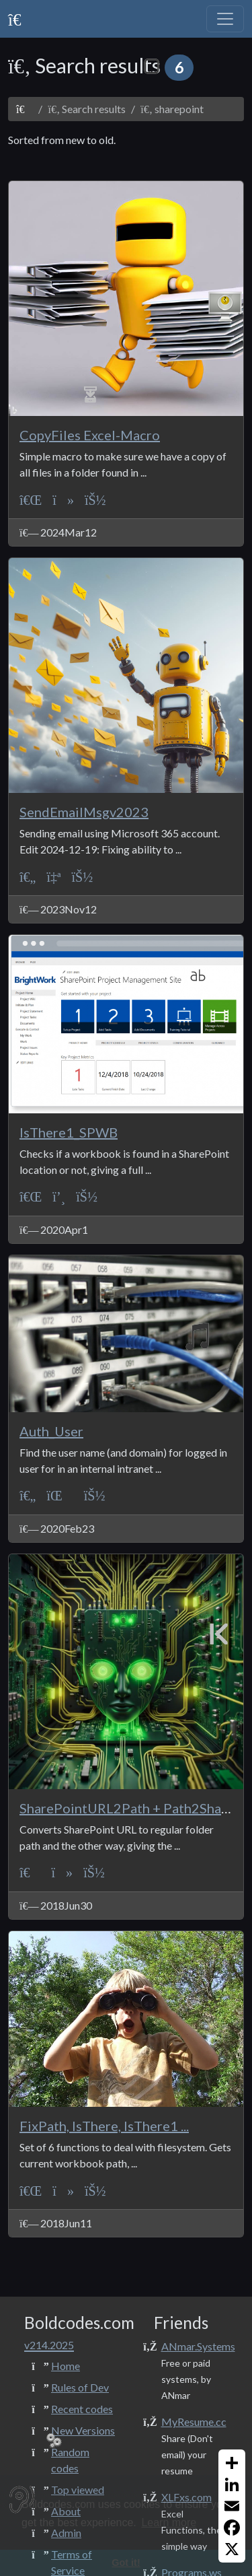  Describe the element at coordinates (225, 306) in the screenshot. I see `lock your screen` at that location.